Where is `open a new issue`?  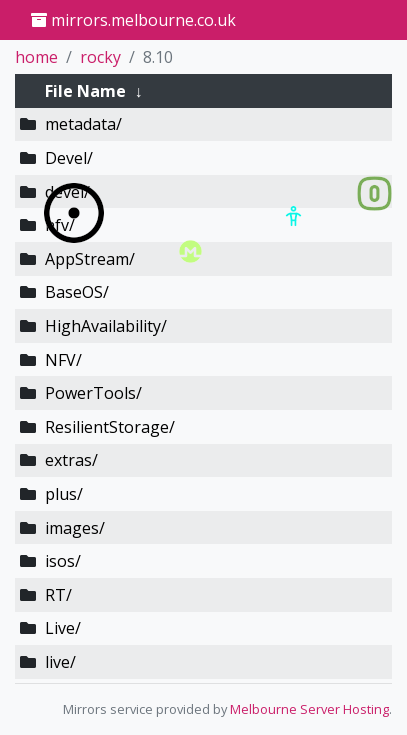 open a new issue is located at coordinates (74, 213).